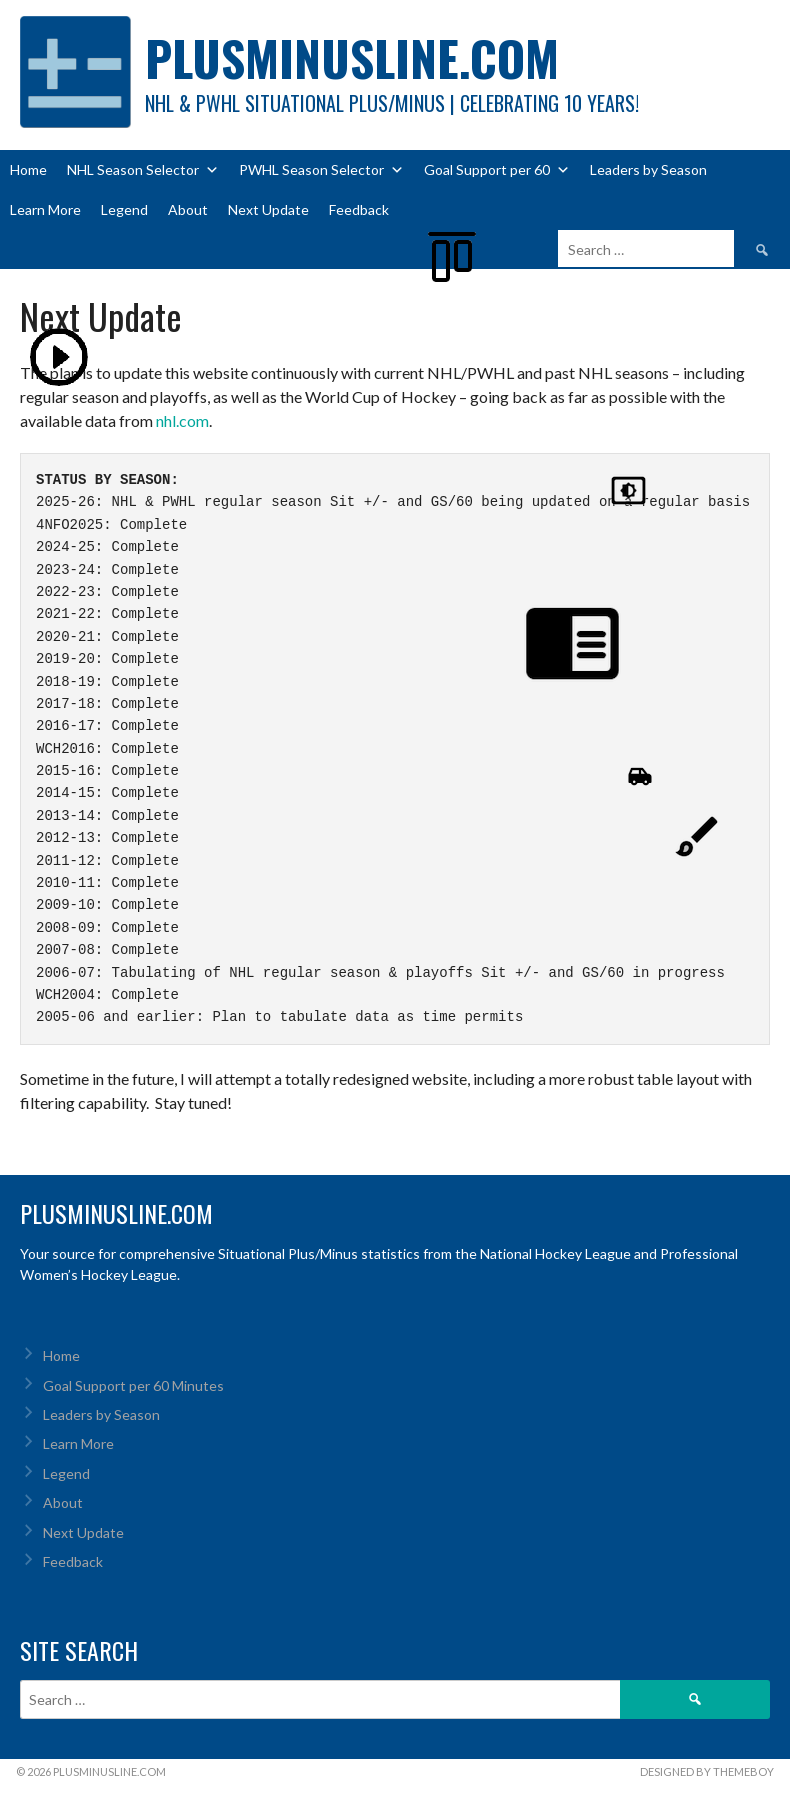 The height and width of the screenshot is (1814, 790). What do you see at coordinates (572, 641) in the screenshot?
I see `switch to reader mode for distraction-free reading` at bounding box center [572, 641].